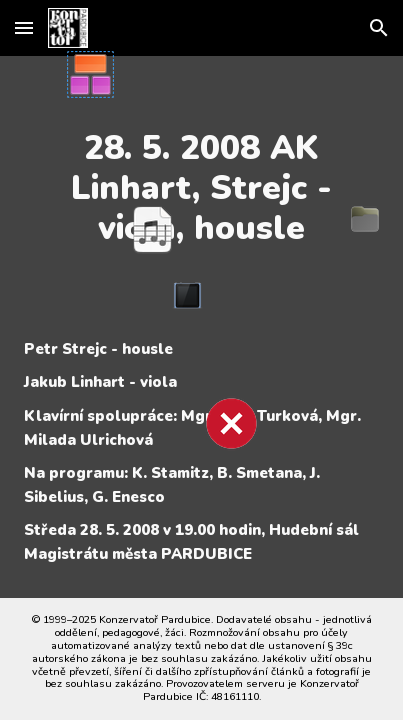 The height and width of the screenshot is (720, 403). What do you see at coordinates (152, 229) in the screenshot?
I see `a melody or music audio file` at bounding box center [152, 229].